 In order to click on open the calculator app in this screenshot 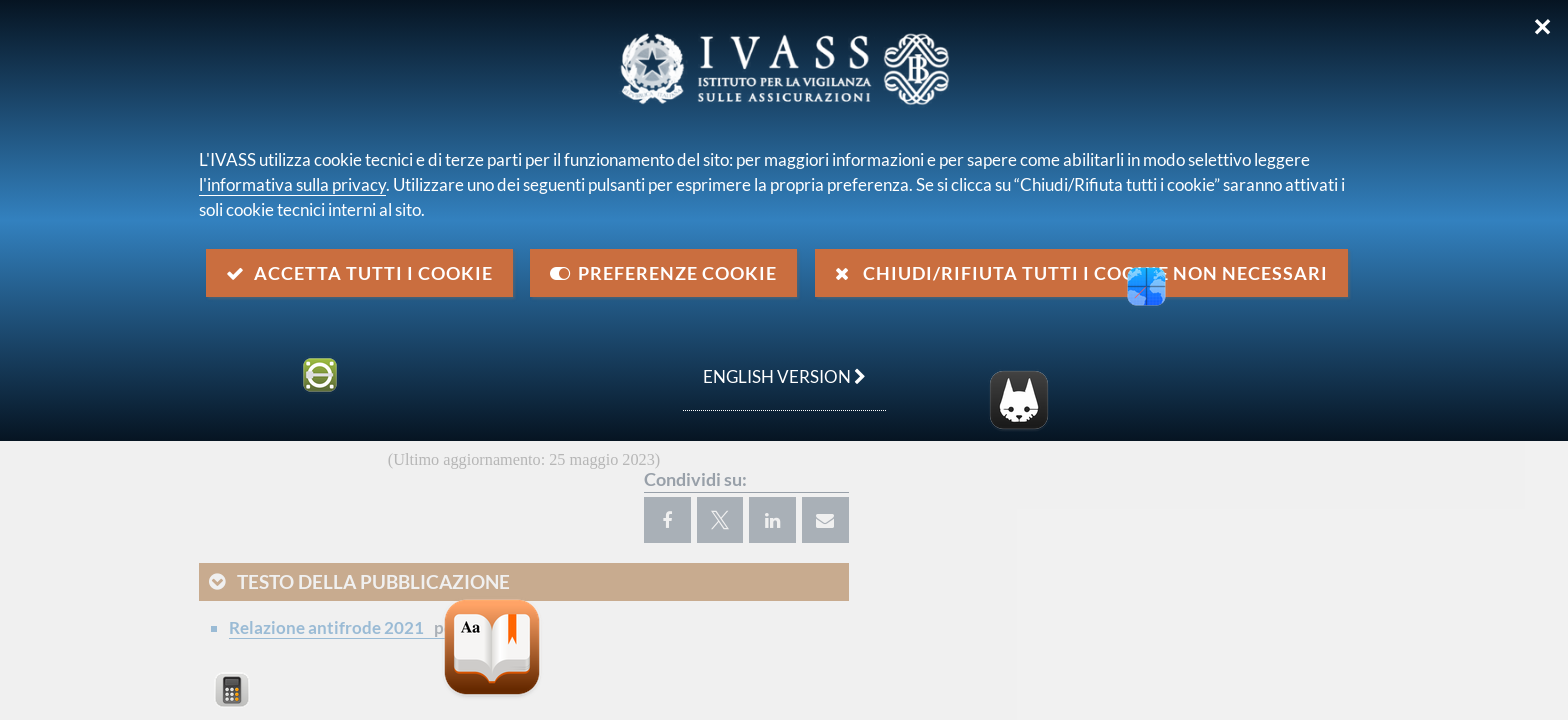, I will do `click(232, 690)`.